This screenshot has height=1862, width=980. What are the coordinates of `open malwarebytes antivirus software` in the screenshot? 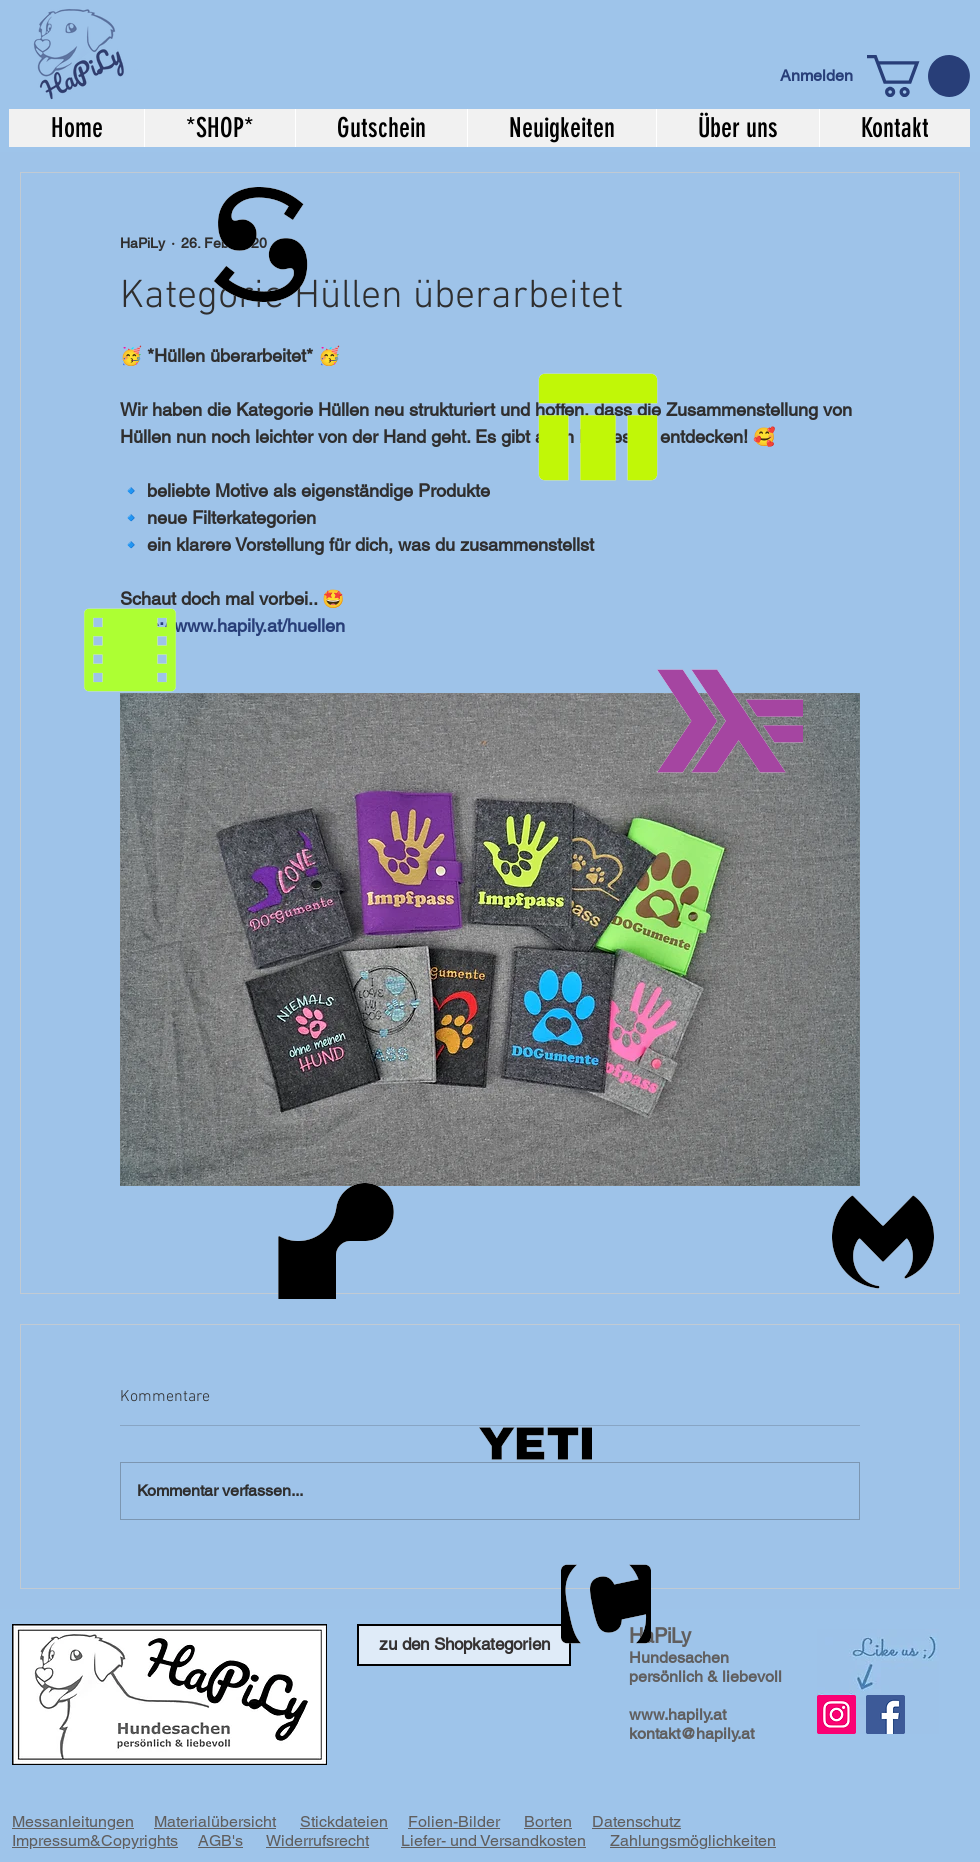 It's located at (883, 1242).